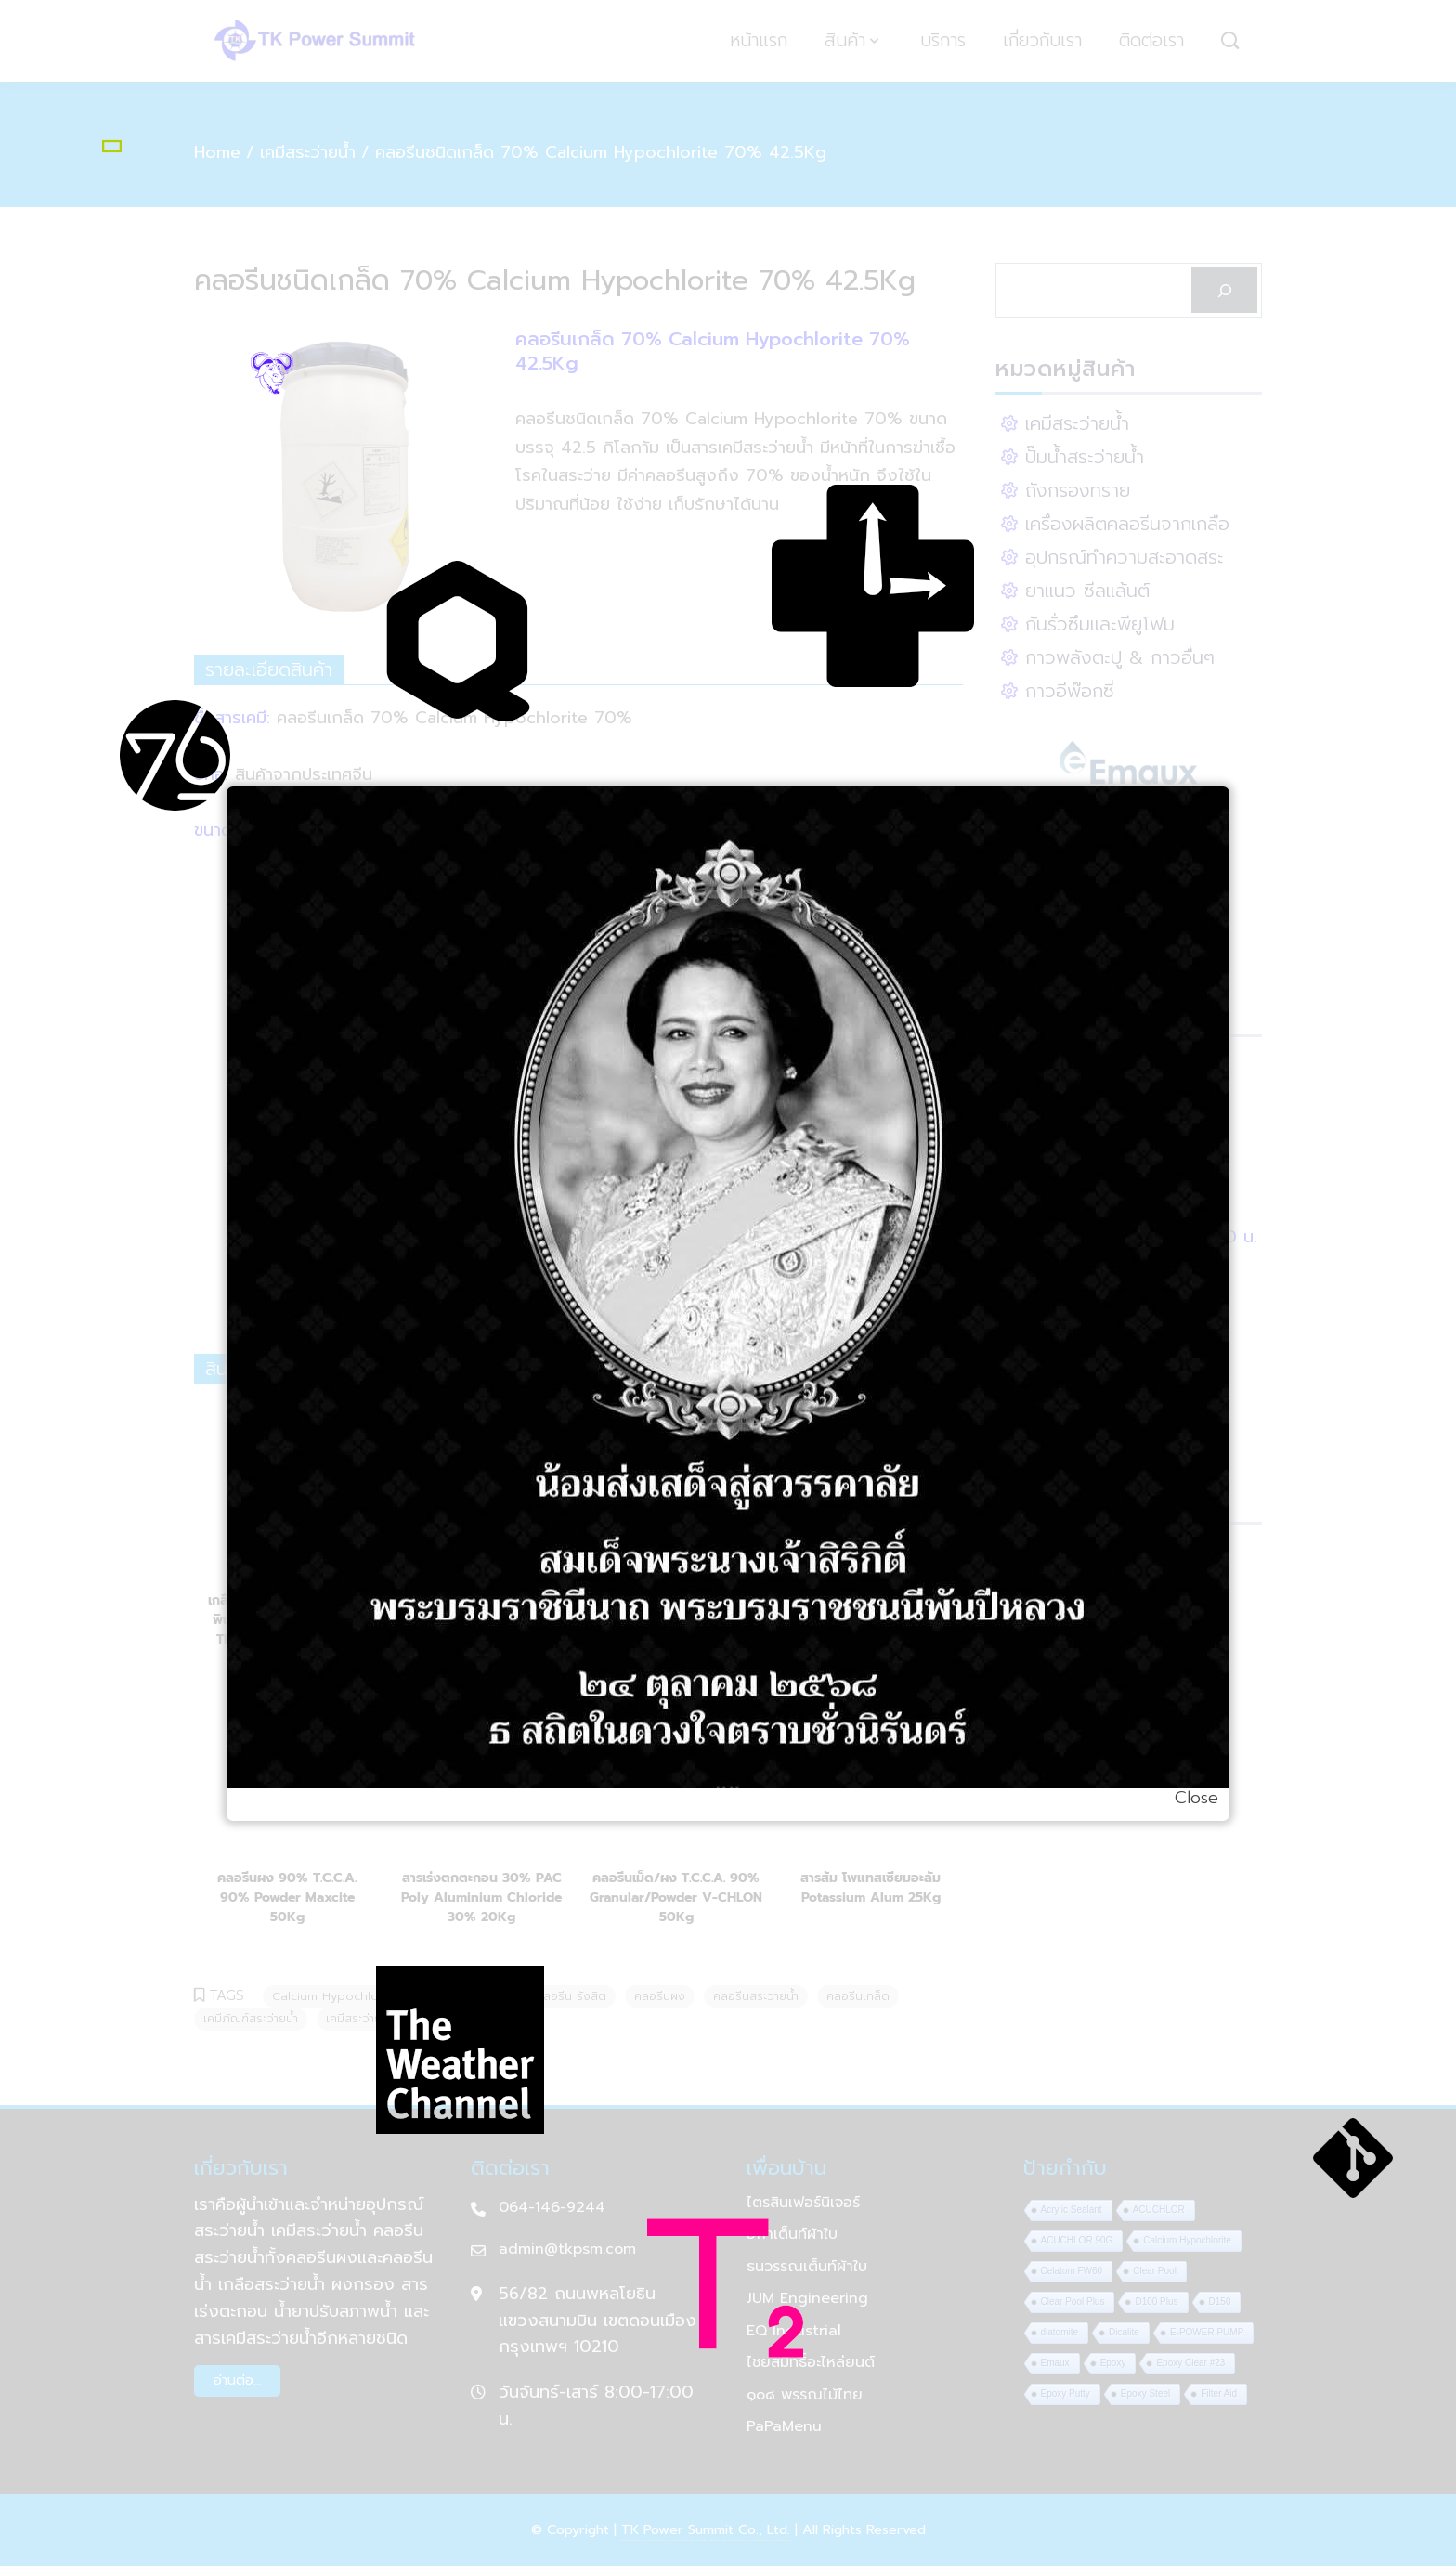  Describe the element at coordinates (458, 641) in the screenshot. I see `qubes os logo` at that location.